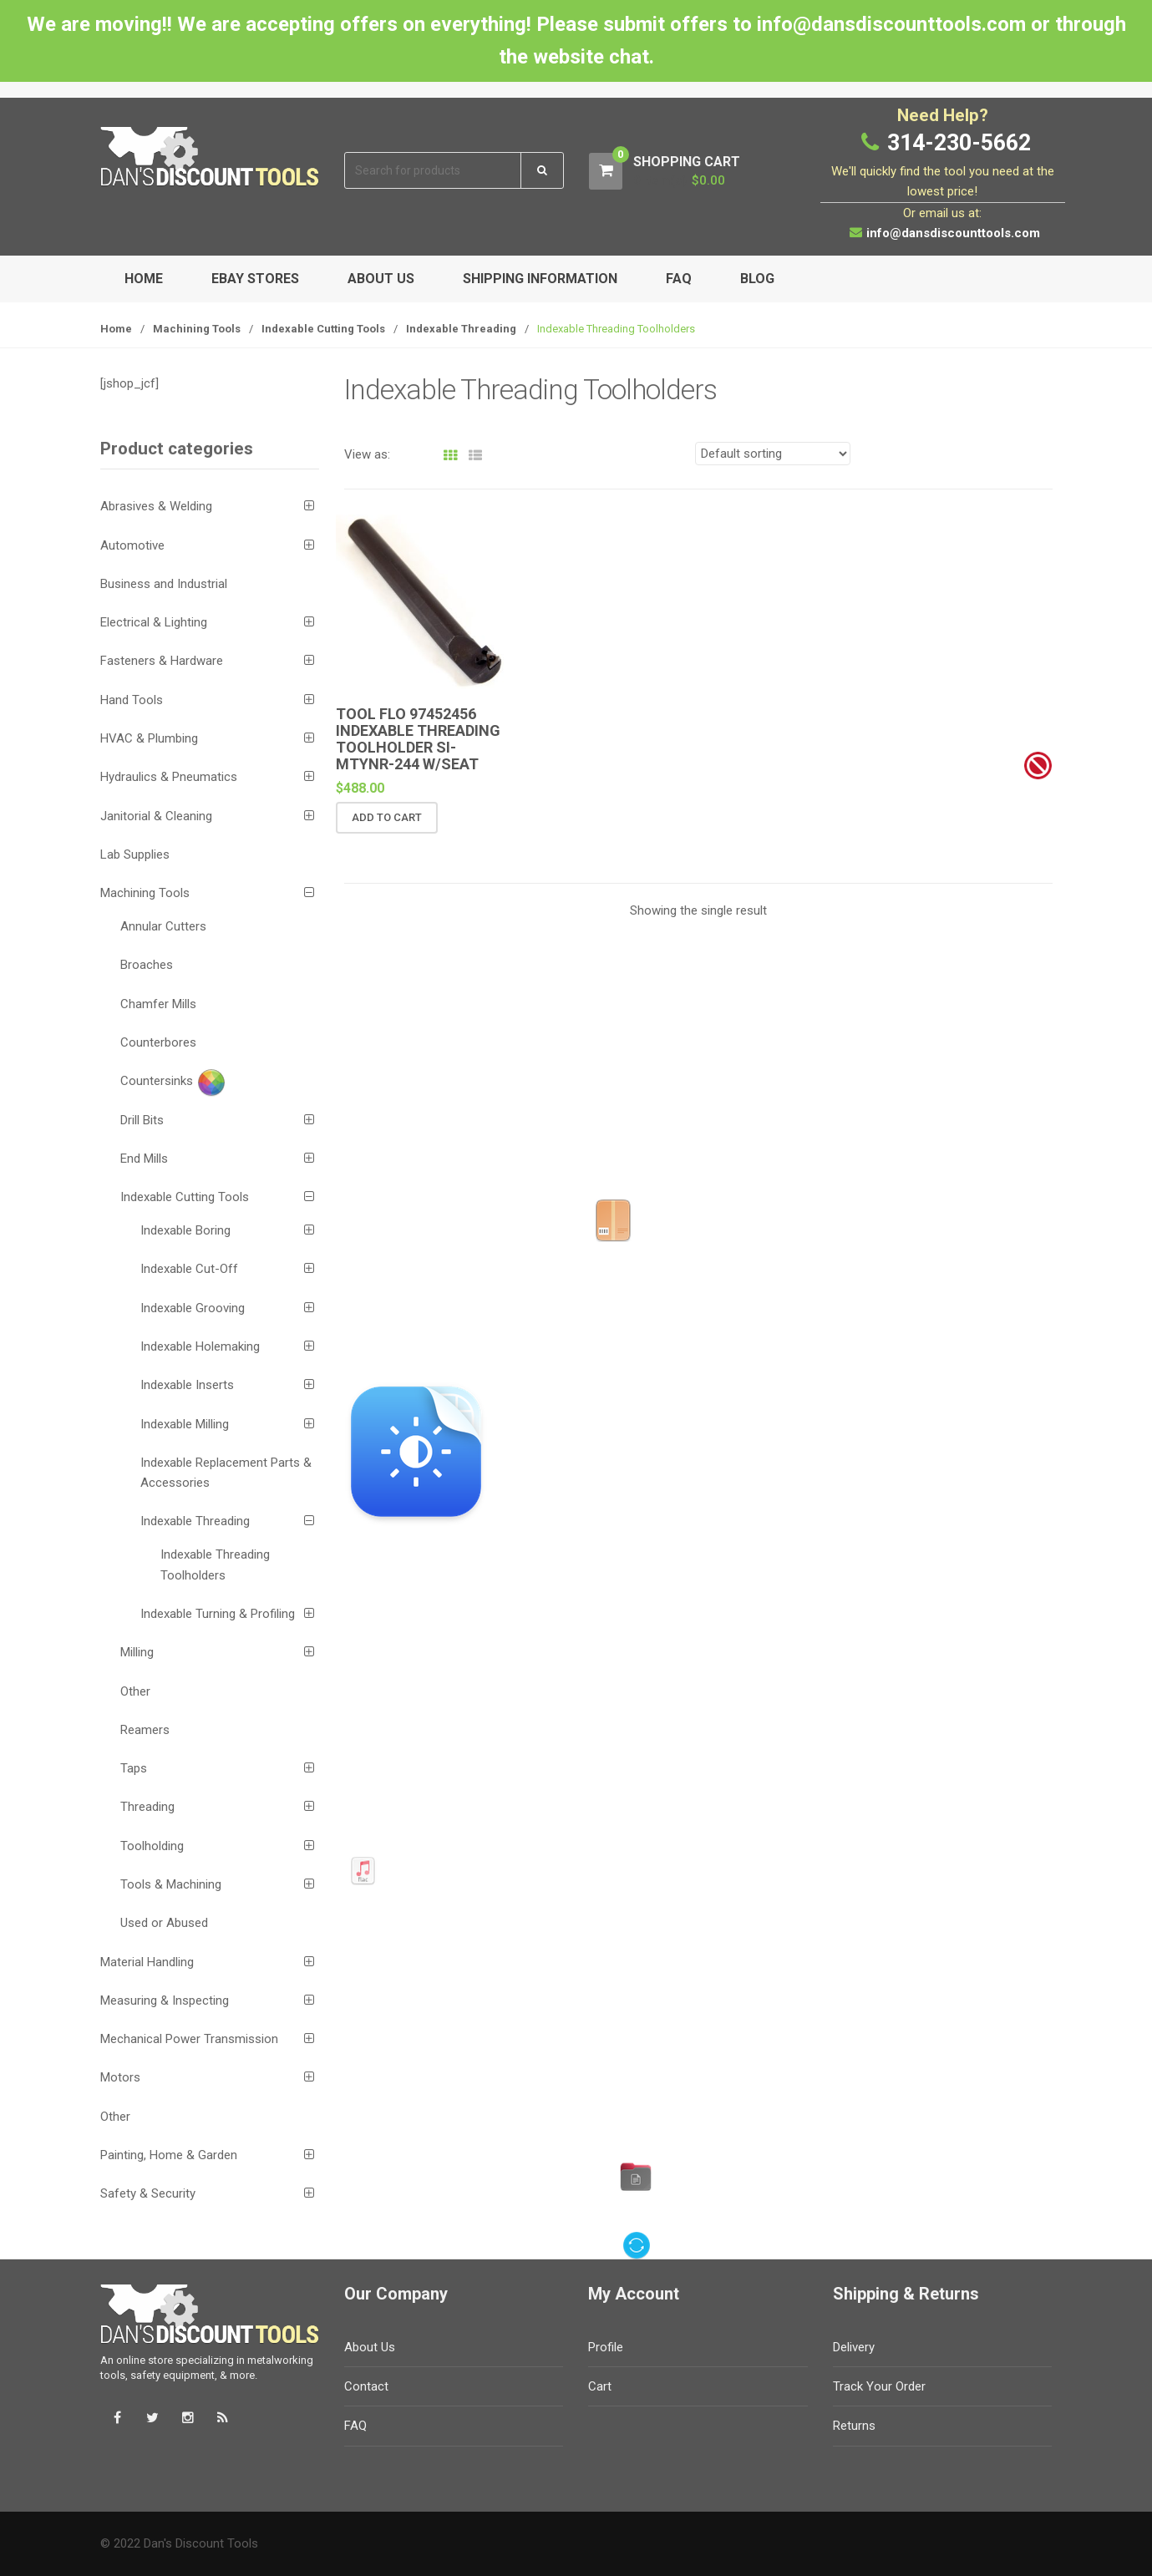  Describe the element at coordinates (613, 1220) in the screenshot. I see `open or install a debian package file` at that location.